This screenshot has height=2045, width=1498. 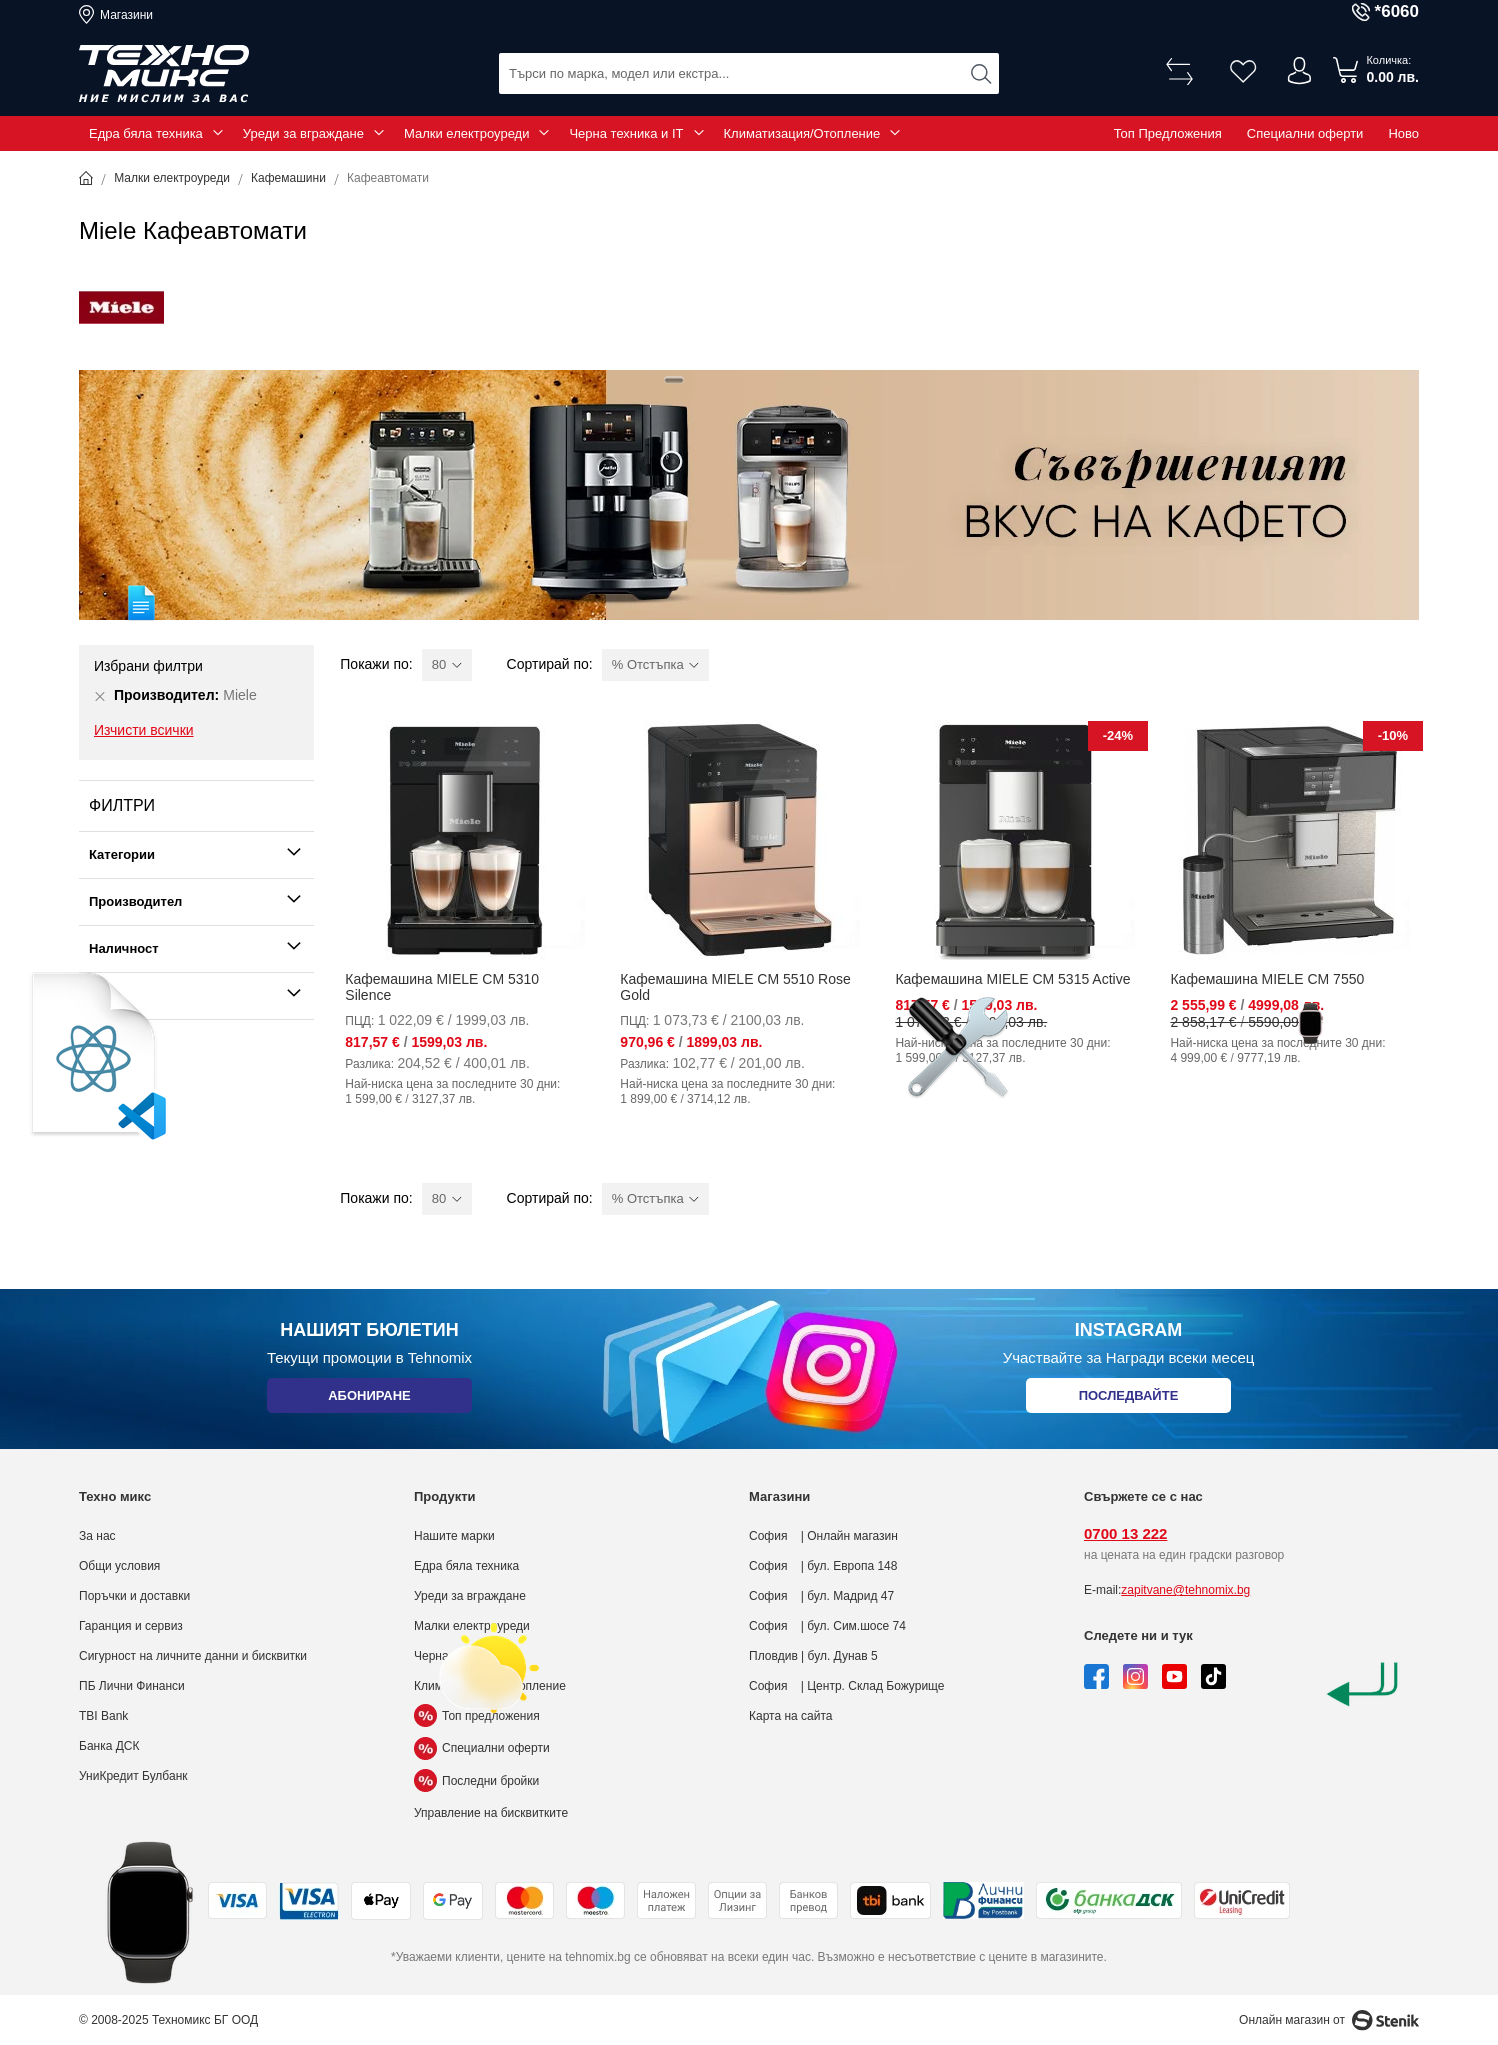 What do you see at coordinates (93, 1056) in the screenshot?
I see `open a React JavaScript file` at bounding box center [93, 1056].